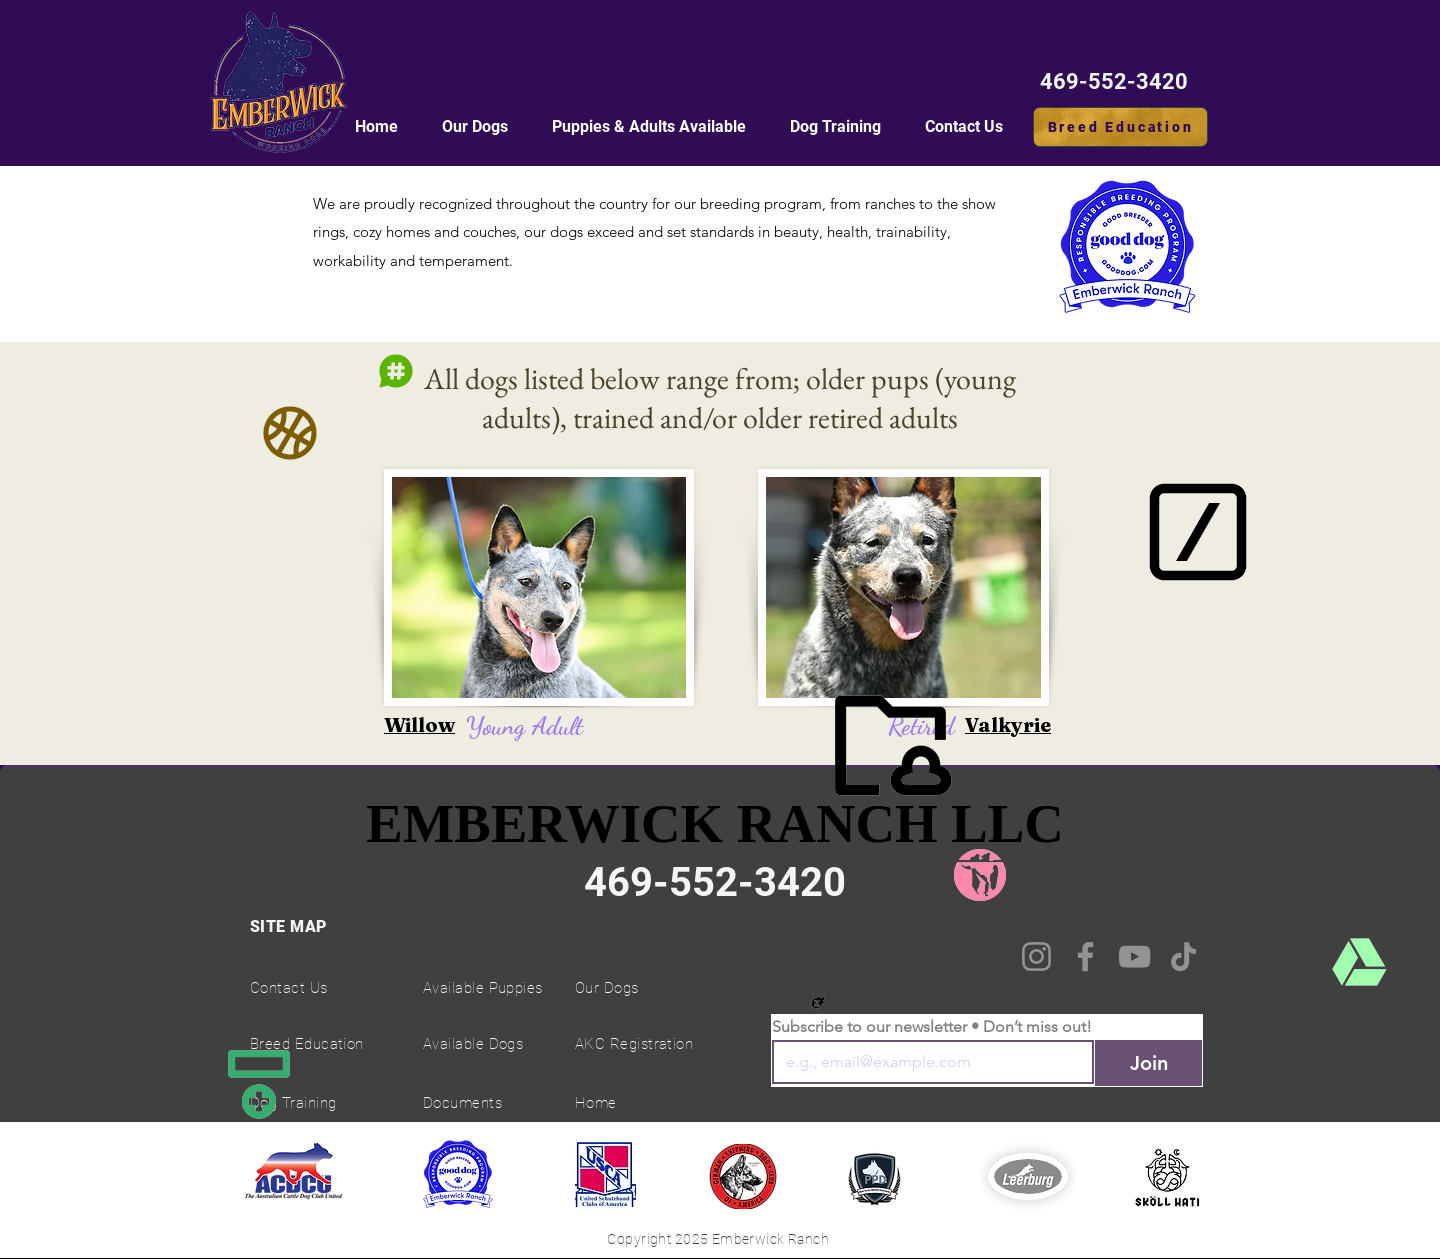  Describe the element at coordinates (396, 371) in the screenshot. I see `open a chat channel or thread` at that location.